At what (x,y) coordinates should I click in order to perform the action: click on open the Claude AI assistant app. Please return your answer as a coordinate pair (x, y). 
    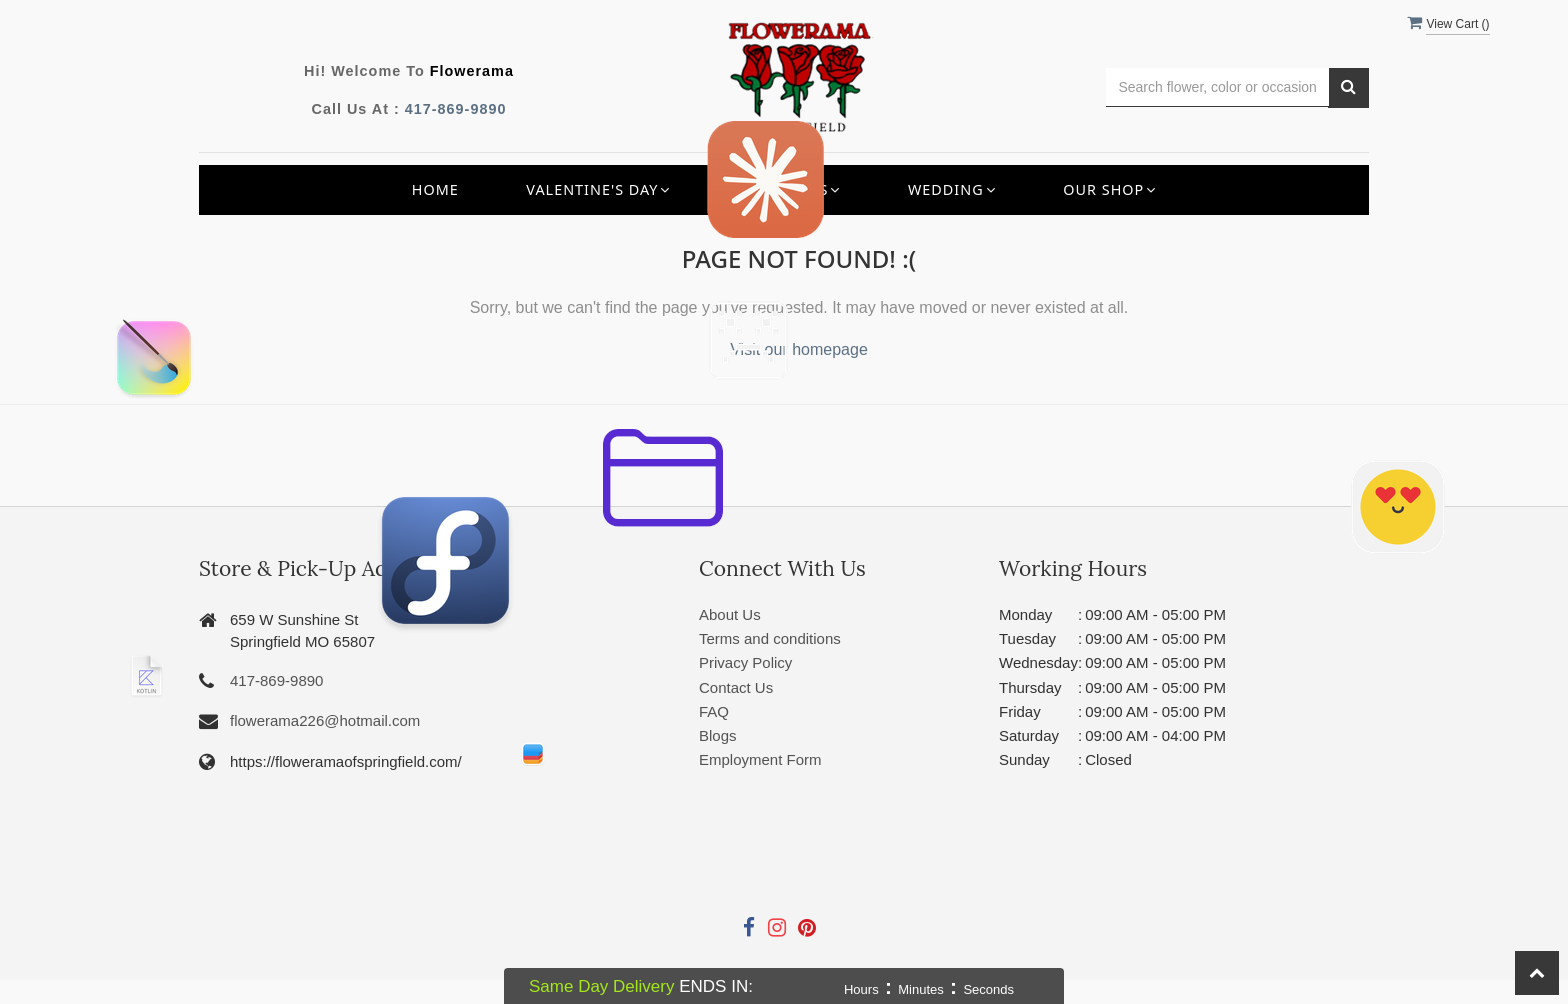
    Looking at the image, I should click on (765, 179).